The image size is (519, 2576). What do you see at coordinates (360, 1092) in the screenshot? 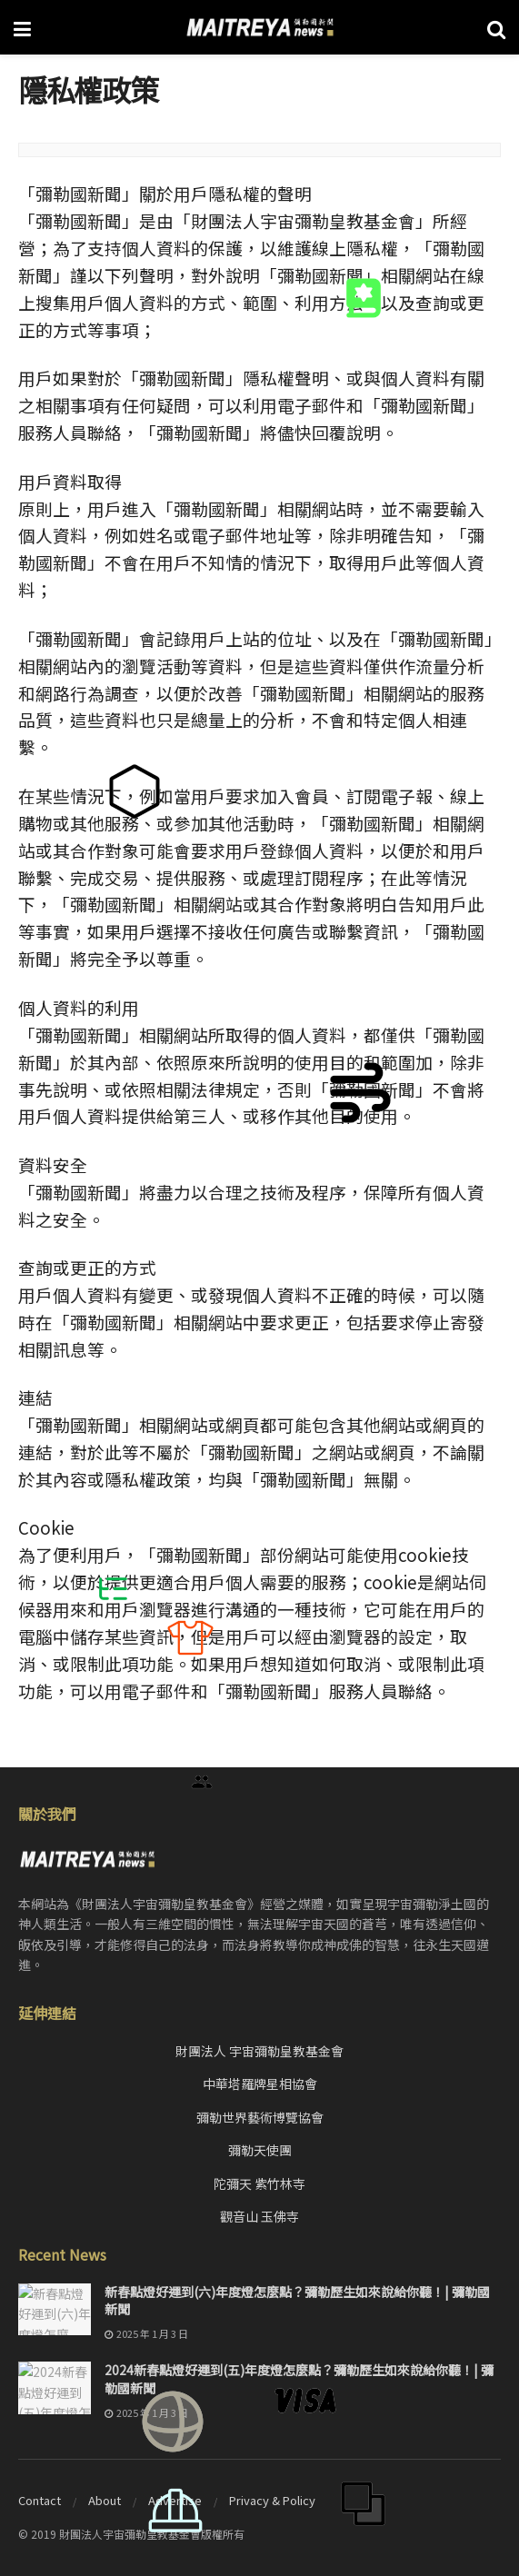
I see `indicates current wind conditions` at bounding box center [360, 1092].